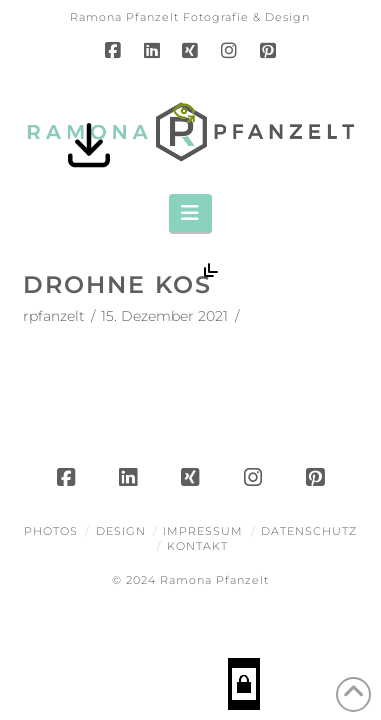  What do you see at coordinates (244, 684) in the screenshot?
I see `lock screen in portrait orientation` at bounding box center [244, 684].